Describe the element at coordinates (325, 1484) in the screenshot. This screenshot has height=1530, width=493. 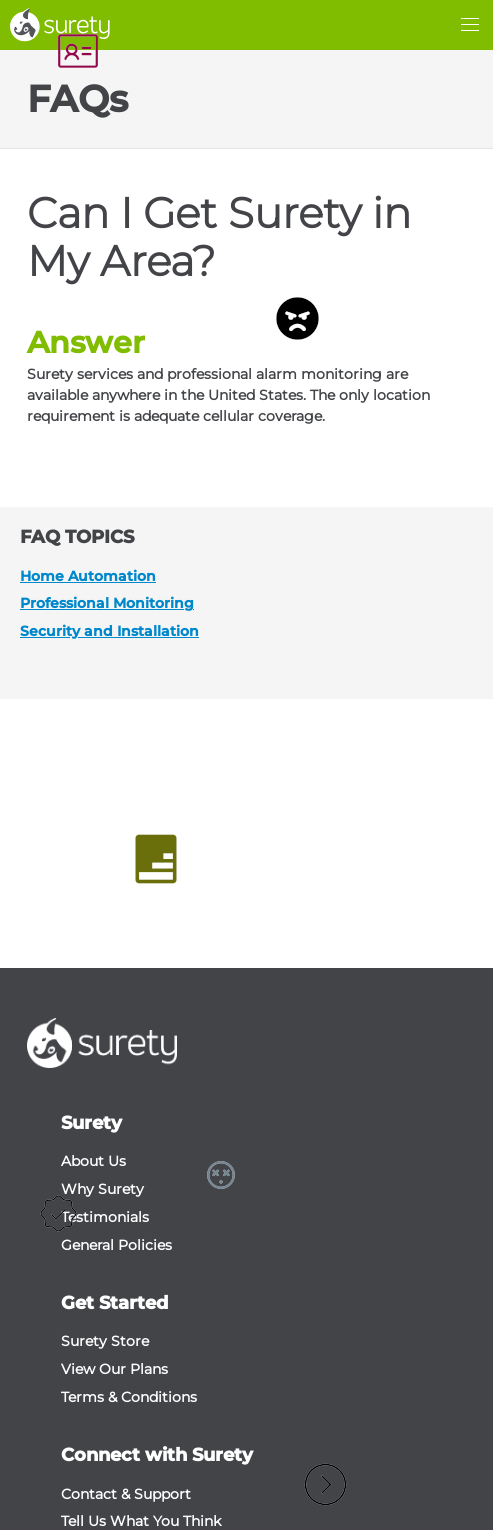
I see `go to next item or page` at that location.